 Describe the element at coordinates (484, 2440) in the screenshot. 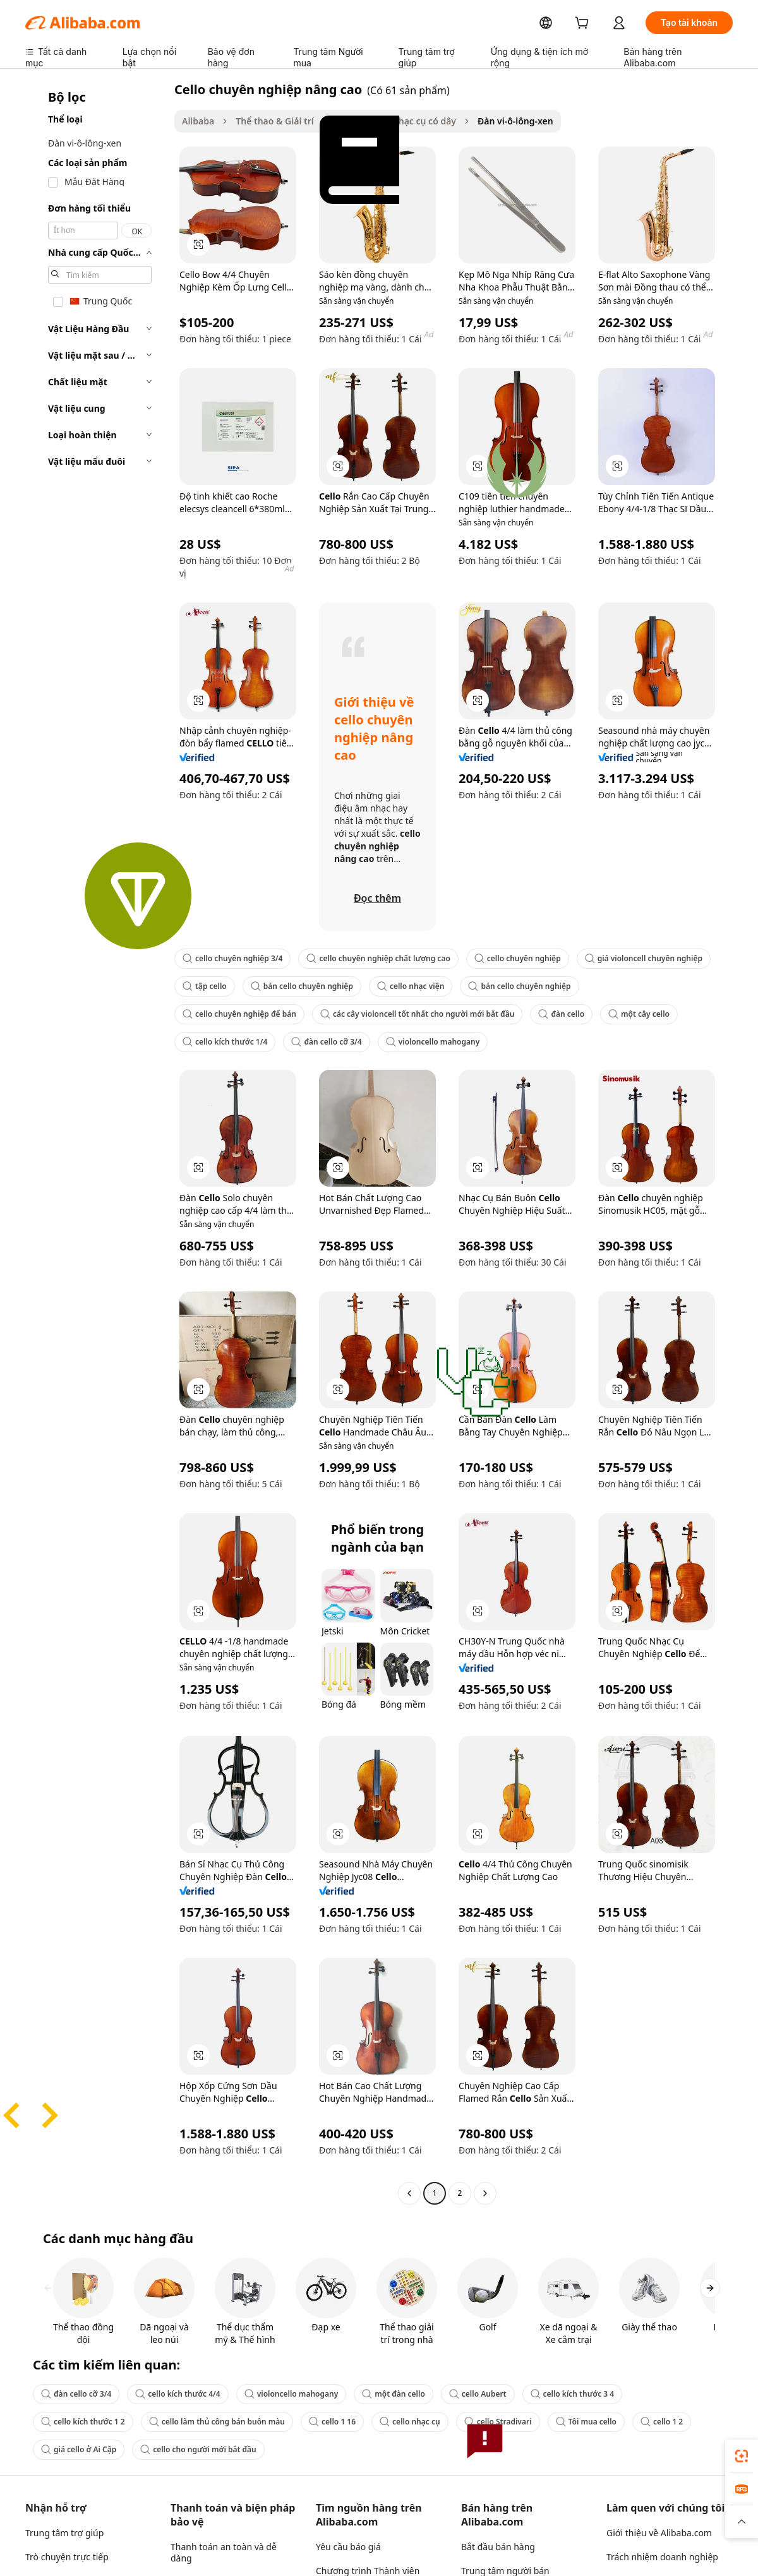

I see `submit feedback or report an issue` at that location.